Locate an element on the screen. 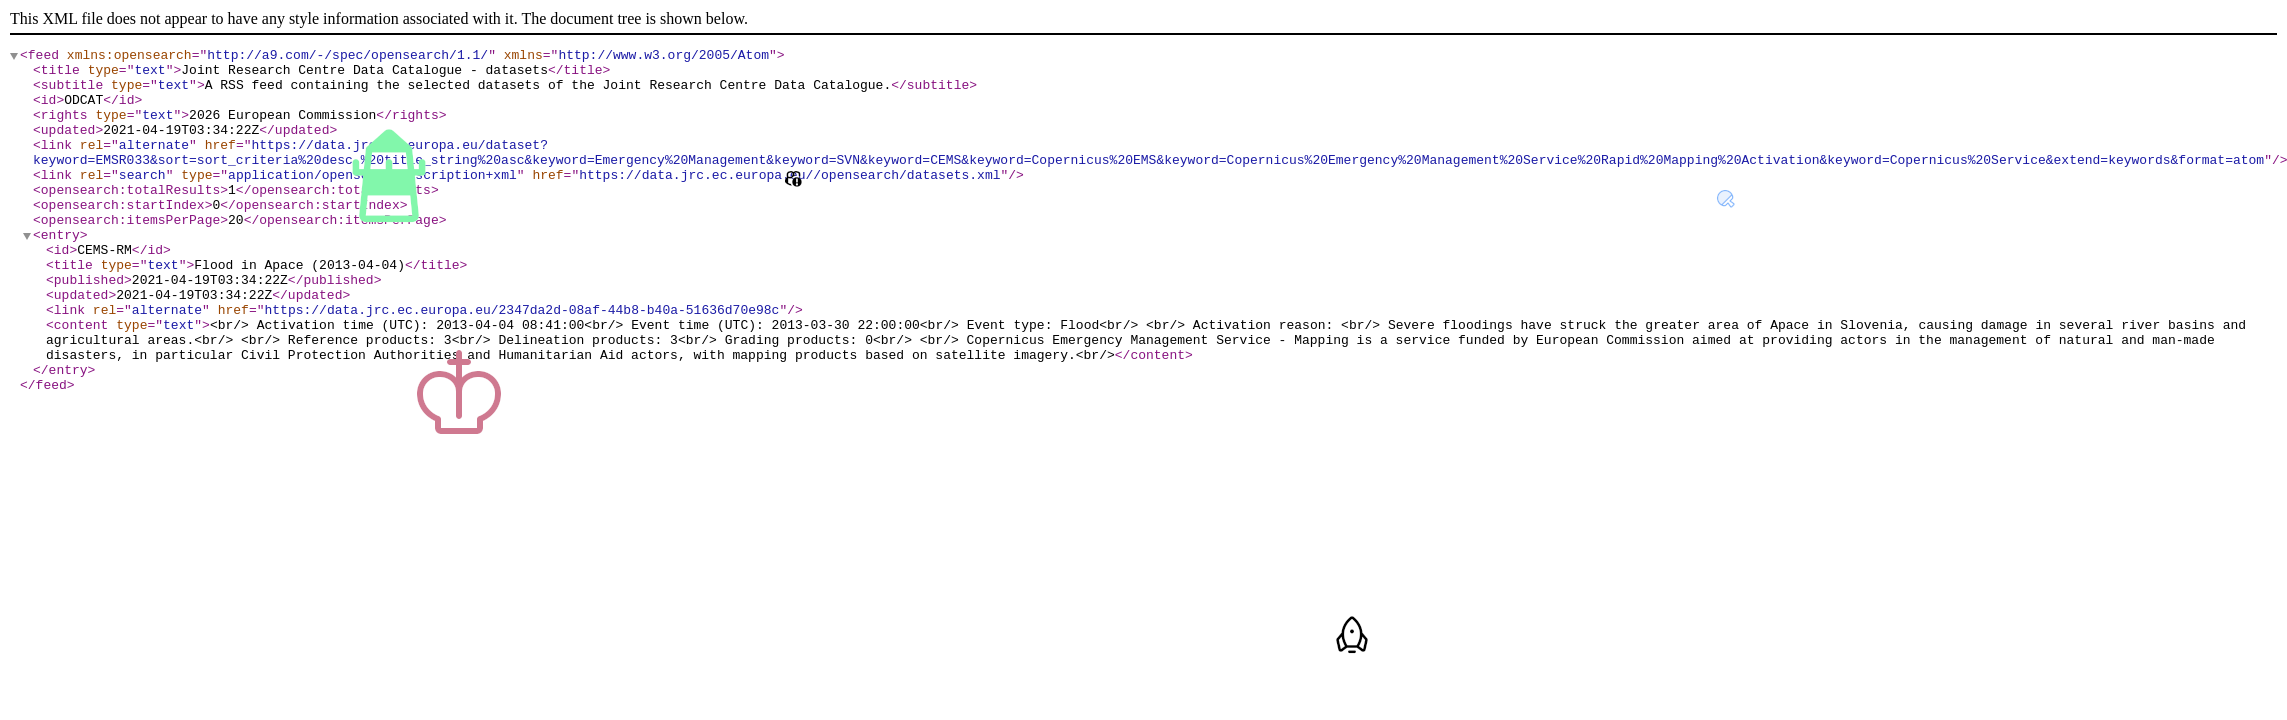 This screenshot has width=2287, height=720. indicates premium or royal status is located at coordinates (459, 398).